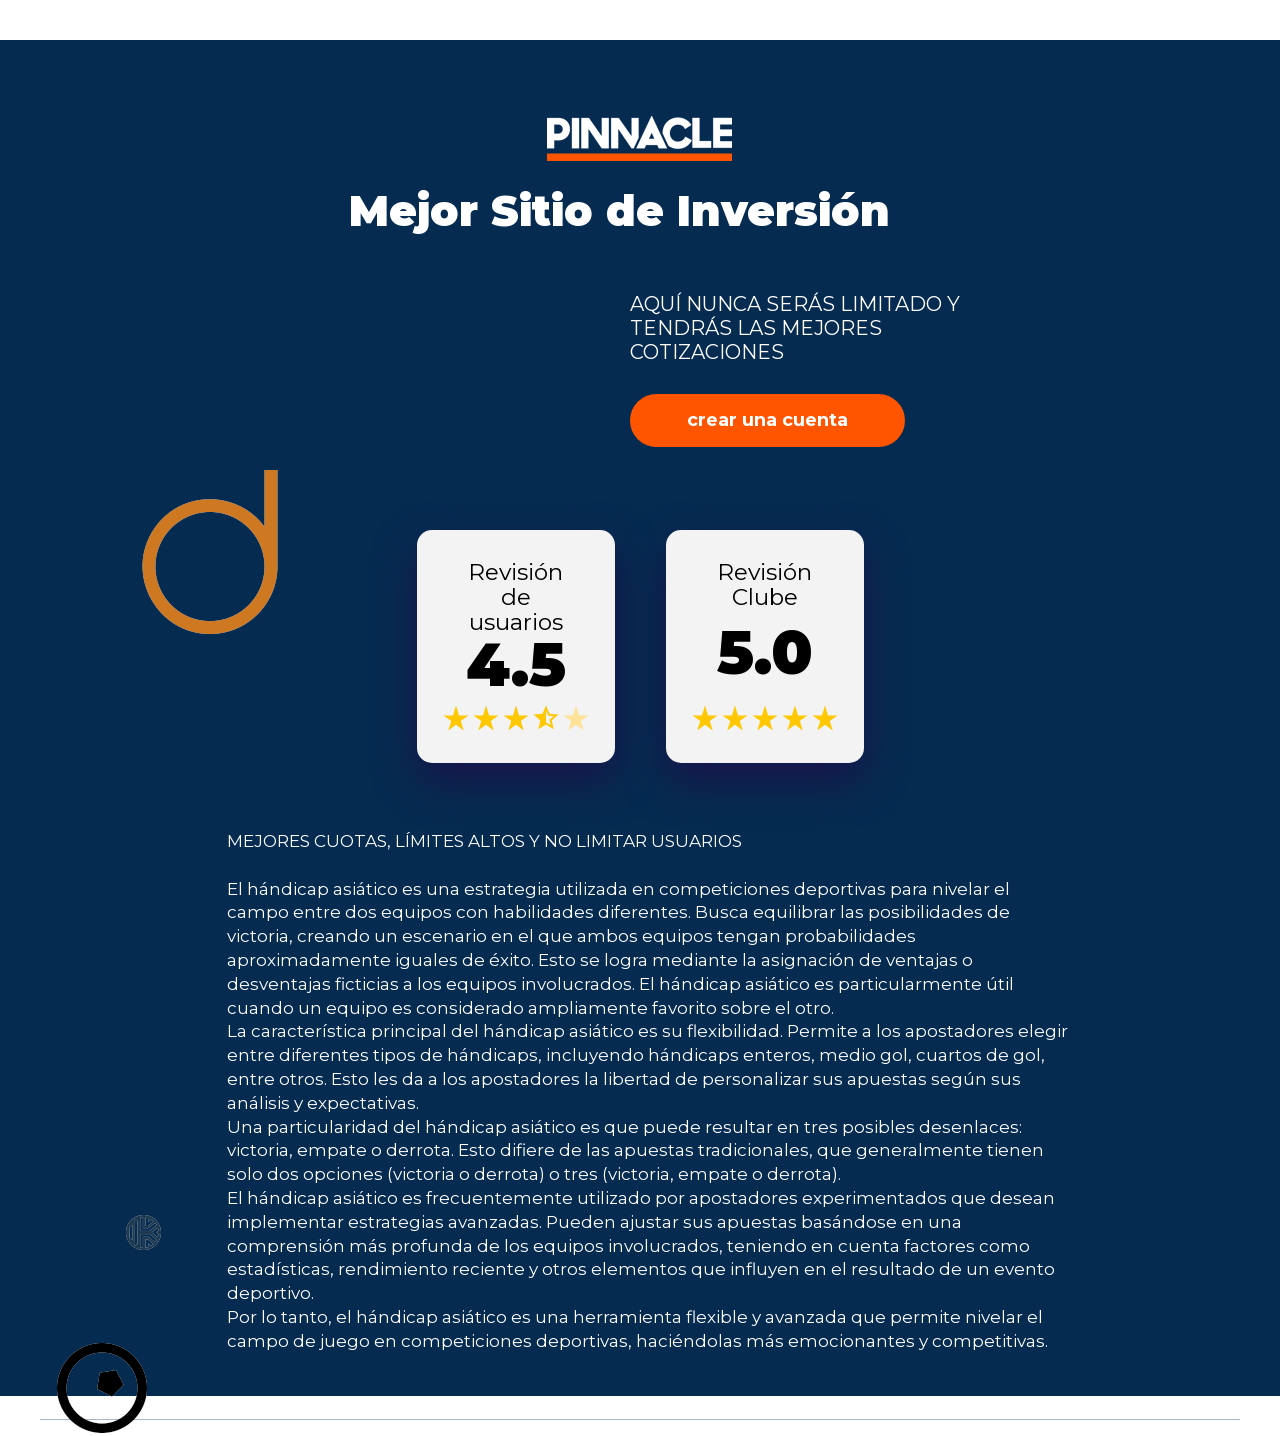 Image resolution: width=1280 pixels, height=1436 pixels. Describe the element at coordinates (102, 1388) in the screenshot. I see `open kuula 360° photo platform` at that location.